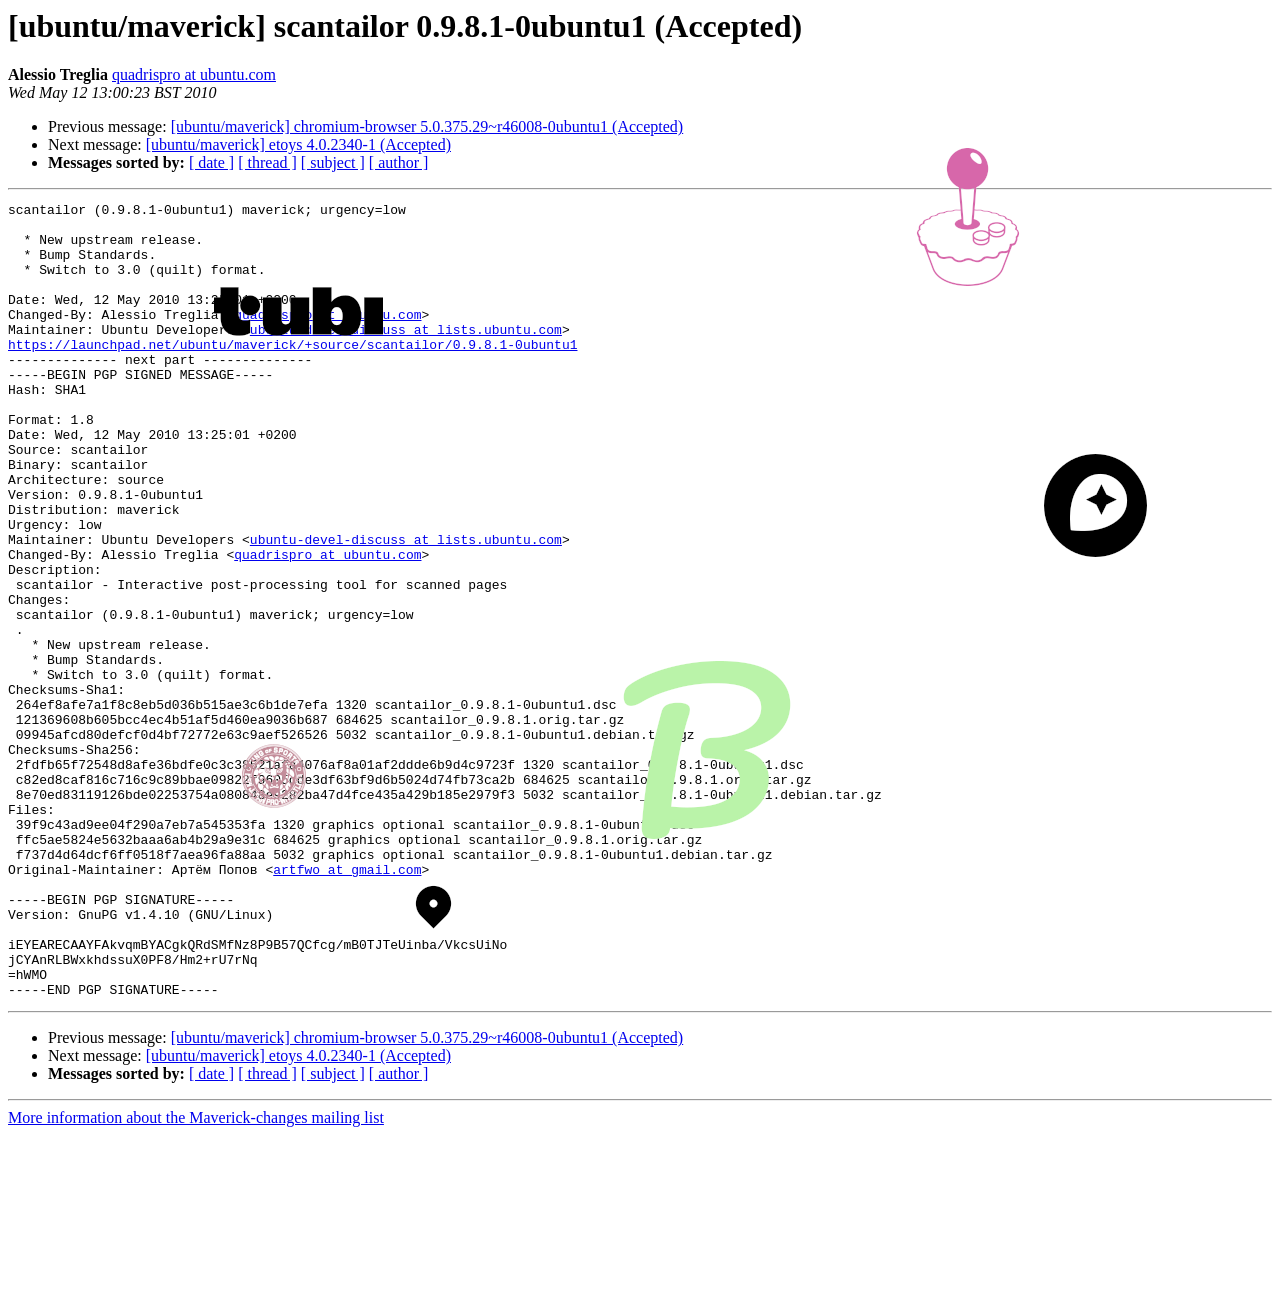 Image resolution: width=1280 pixels, height=1294 pixels. Describe the element at coordinates (1095, 505) in the screenshot. I see `mapbox branding or attribution` at that location.